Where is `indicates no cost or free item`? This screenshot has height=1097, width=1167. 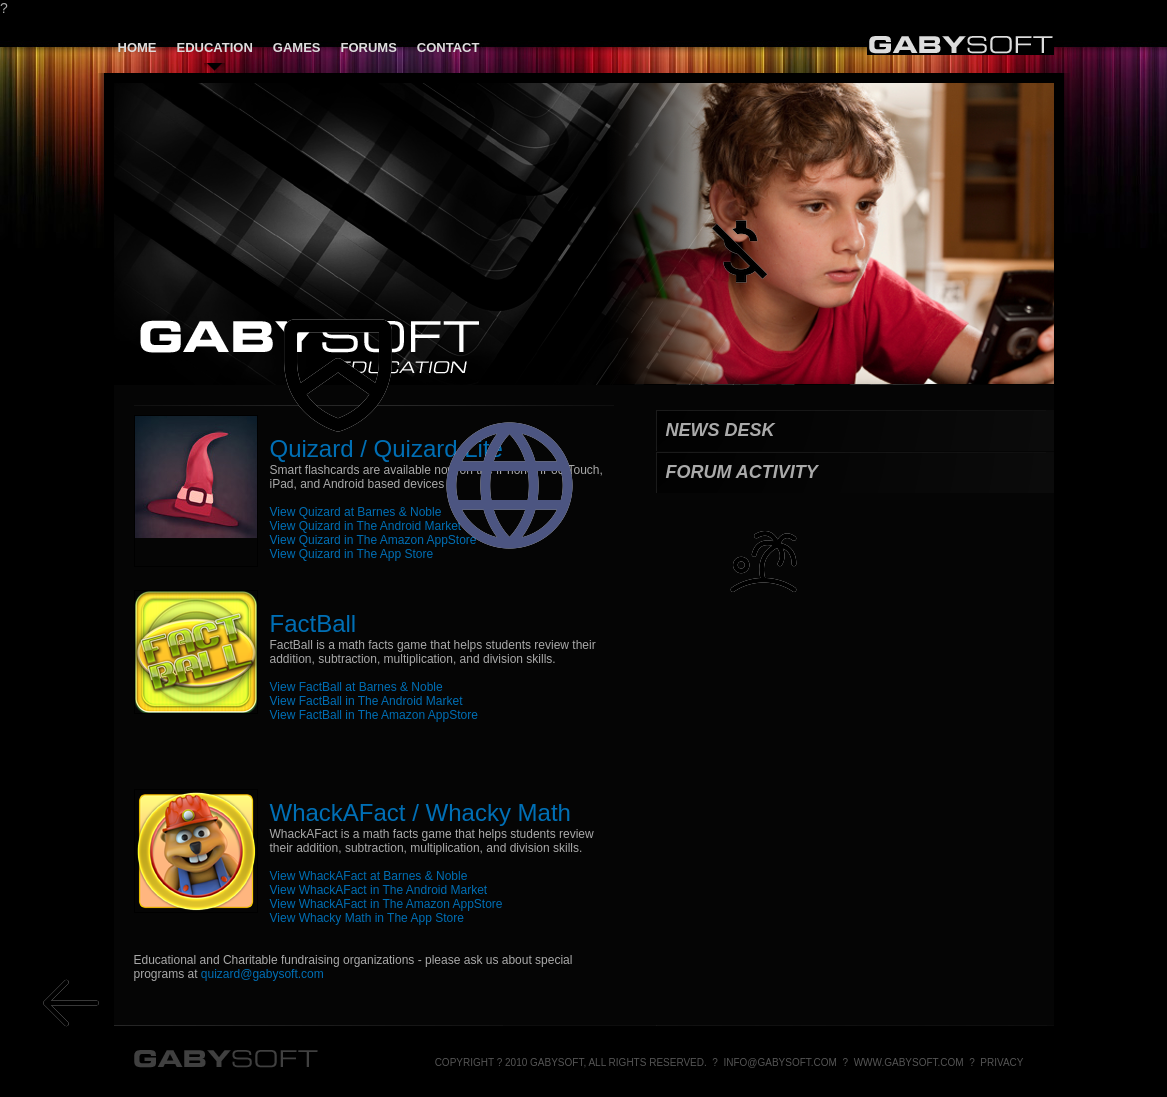 indicates no cost or free item is located at coordinates (739, 251).